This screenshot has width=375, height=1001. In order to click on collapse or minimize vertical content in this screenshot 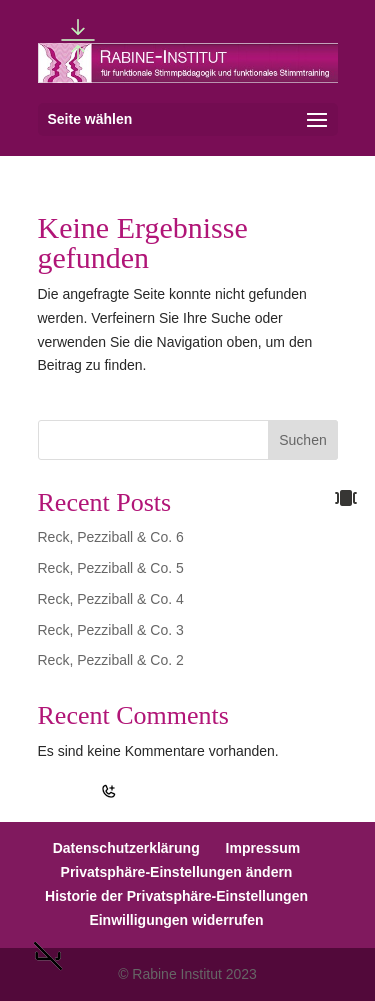, I will do `click(78, 40)`.